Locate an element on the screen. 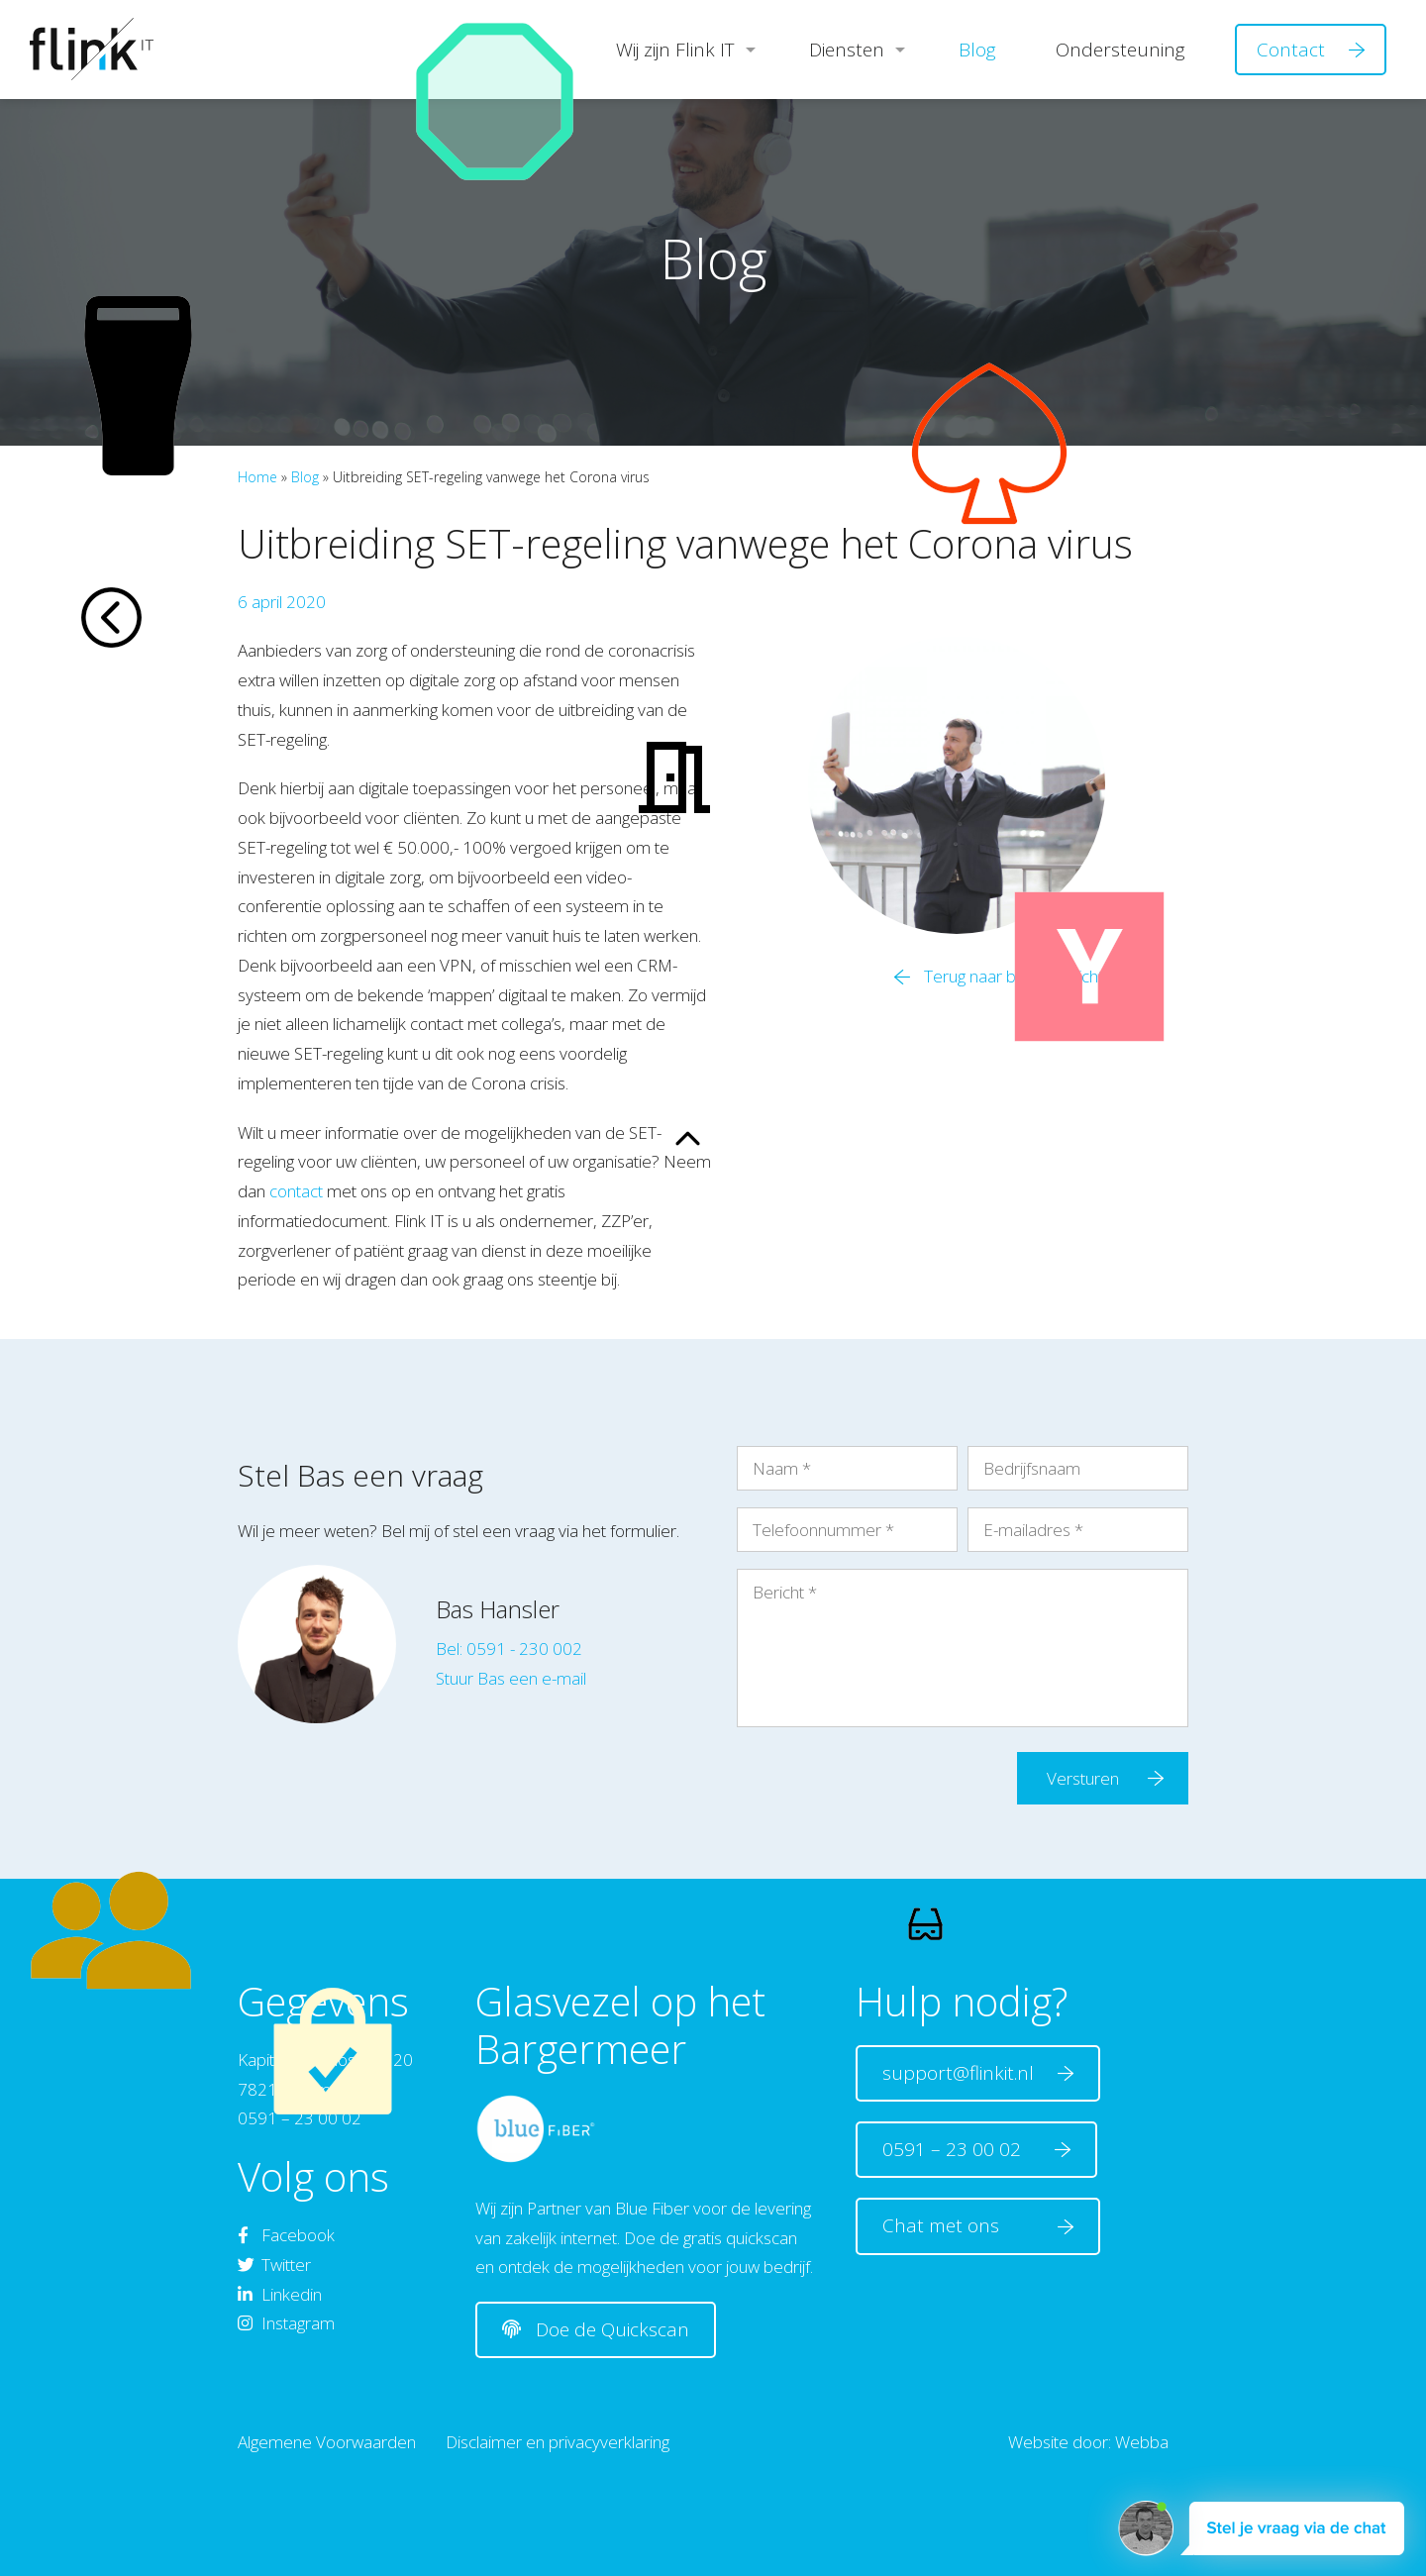 This screenshot has height=2576, width=1426. access meeting room booking is located at coordinates (674, 777).